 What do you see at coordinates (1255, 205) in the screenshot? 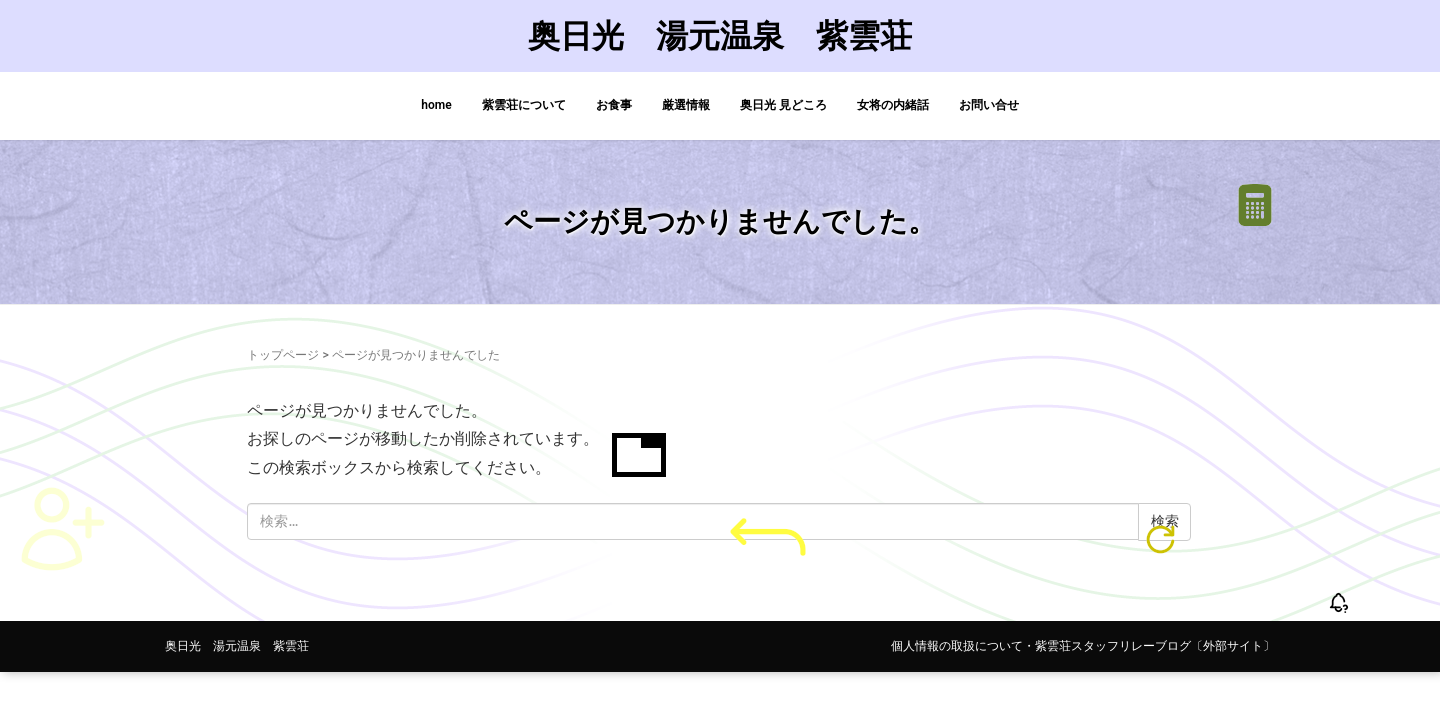
I see `open the calculator app` at bounding box center [1255, 205].